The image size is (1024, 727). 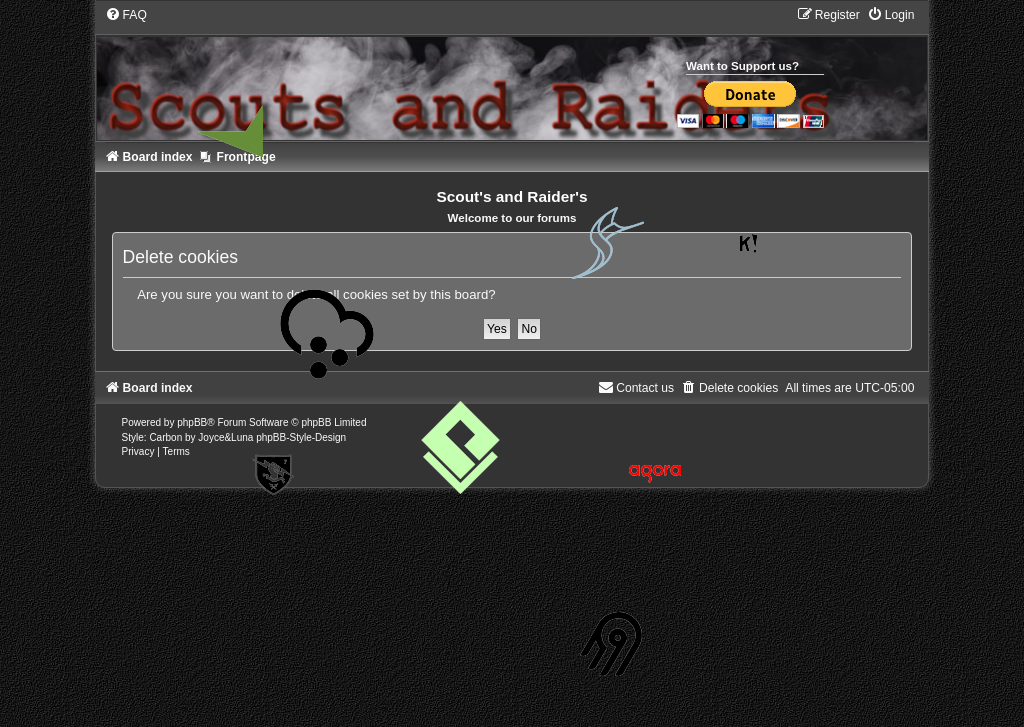 I want to click on open FACEIT gaming platform, so click(x=230, y=131).